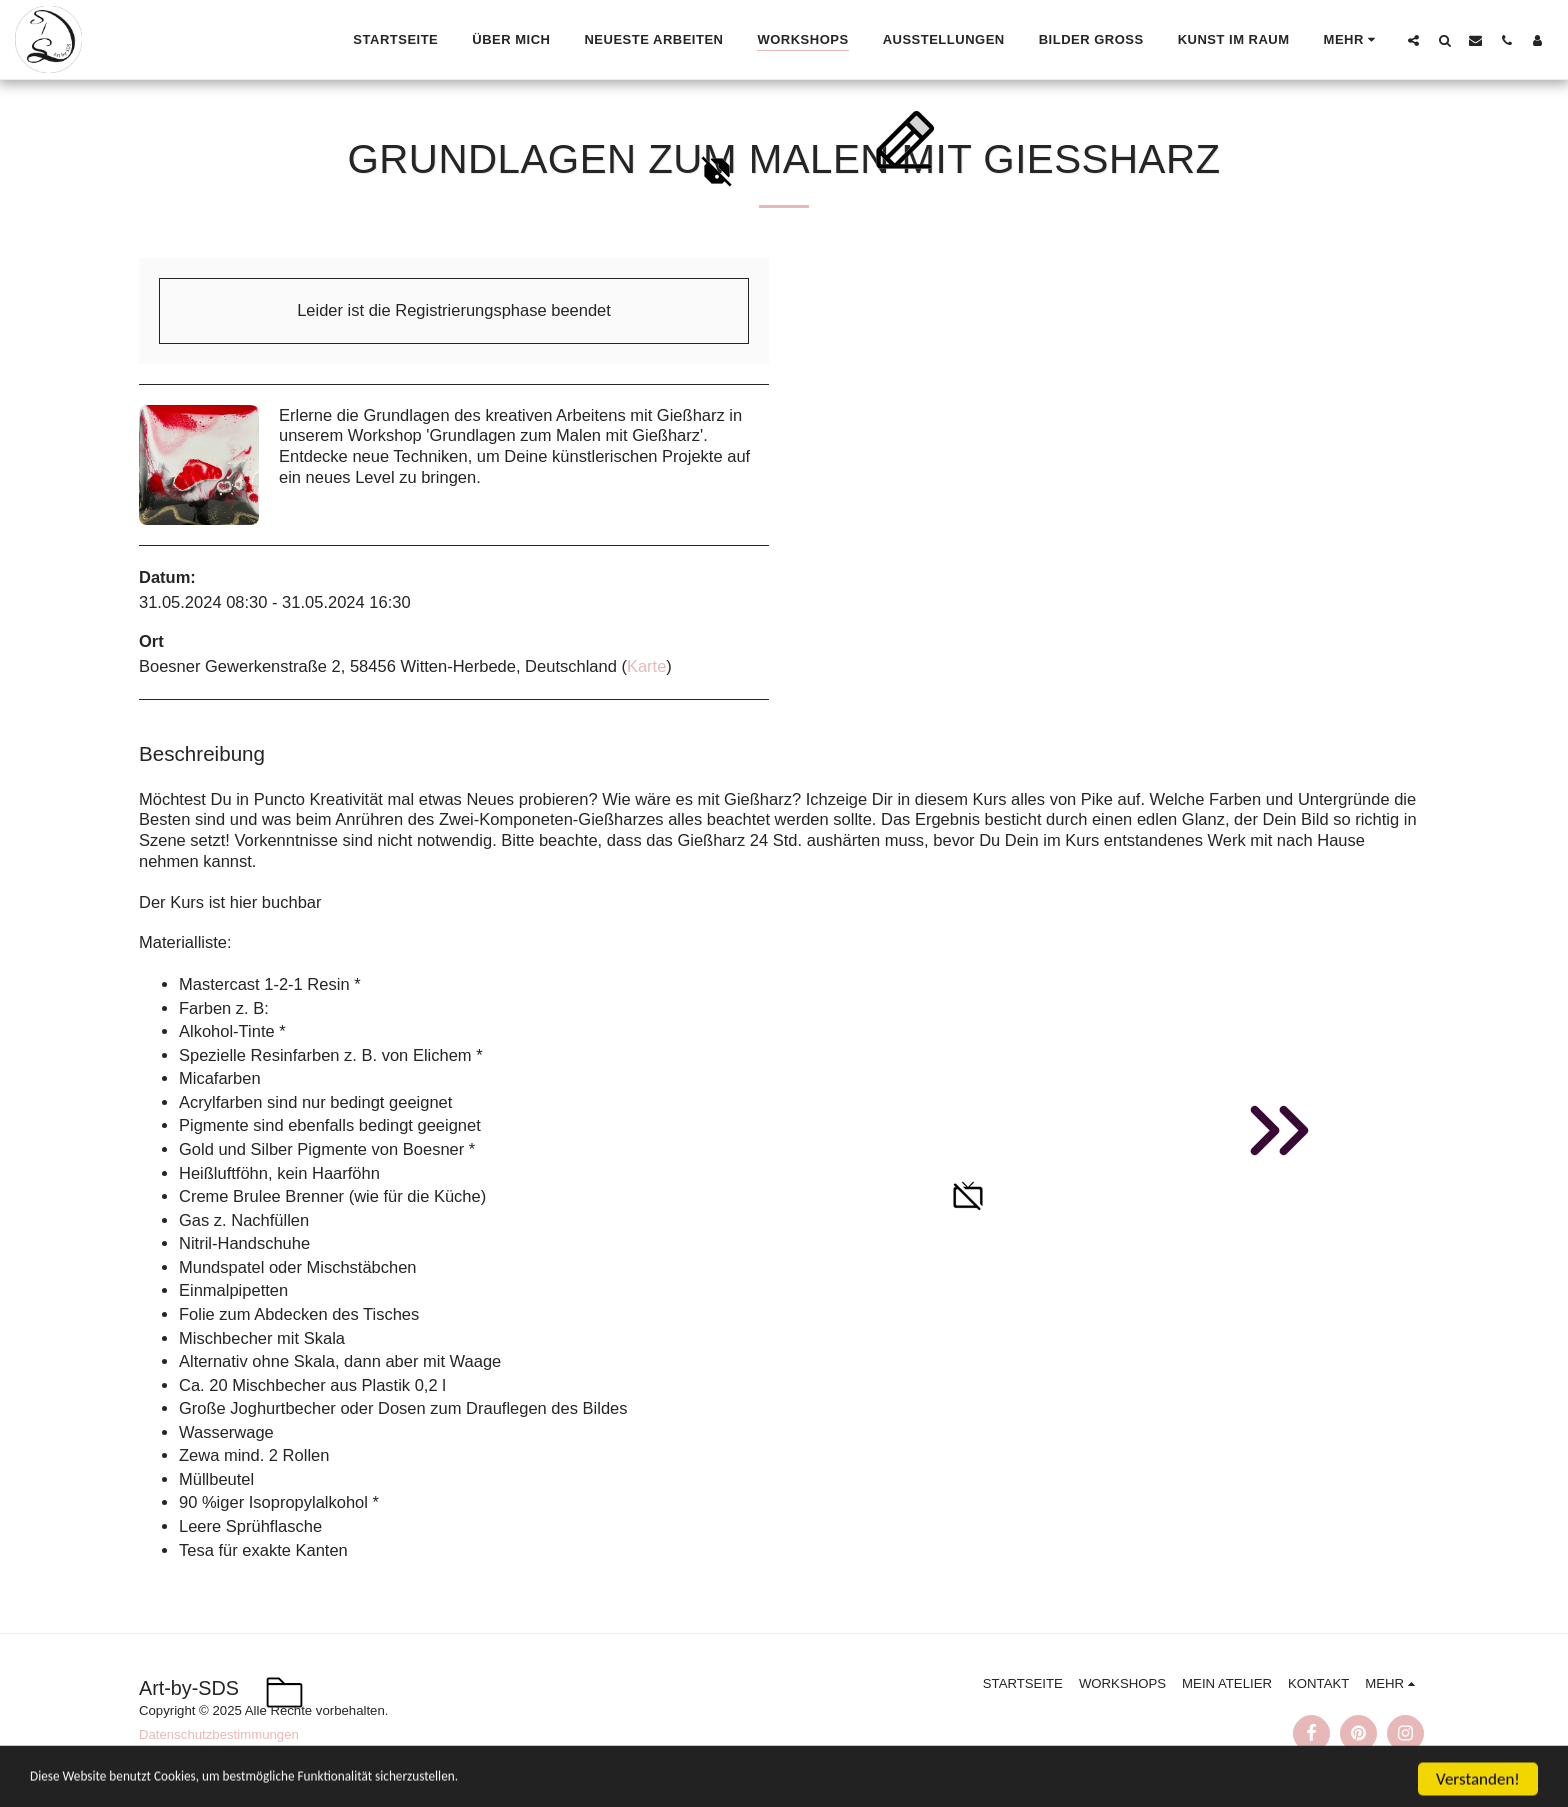  What do you see at coordinates (904, 141) in the screenshot?
I see `edit text or content` at bounding box center [904, 141].